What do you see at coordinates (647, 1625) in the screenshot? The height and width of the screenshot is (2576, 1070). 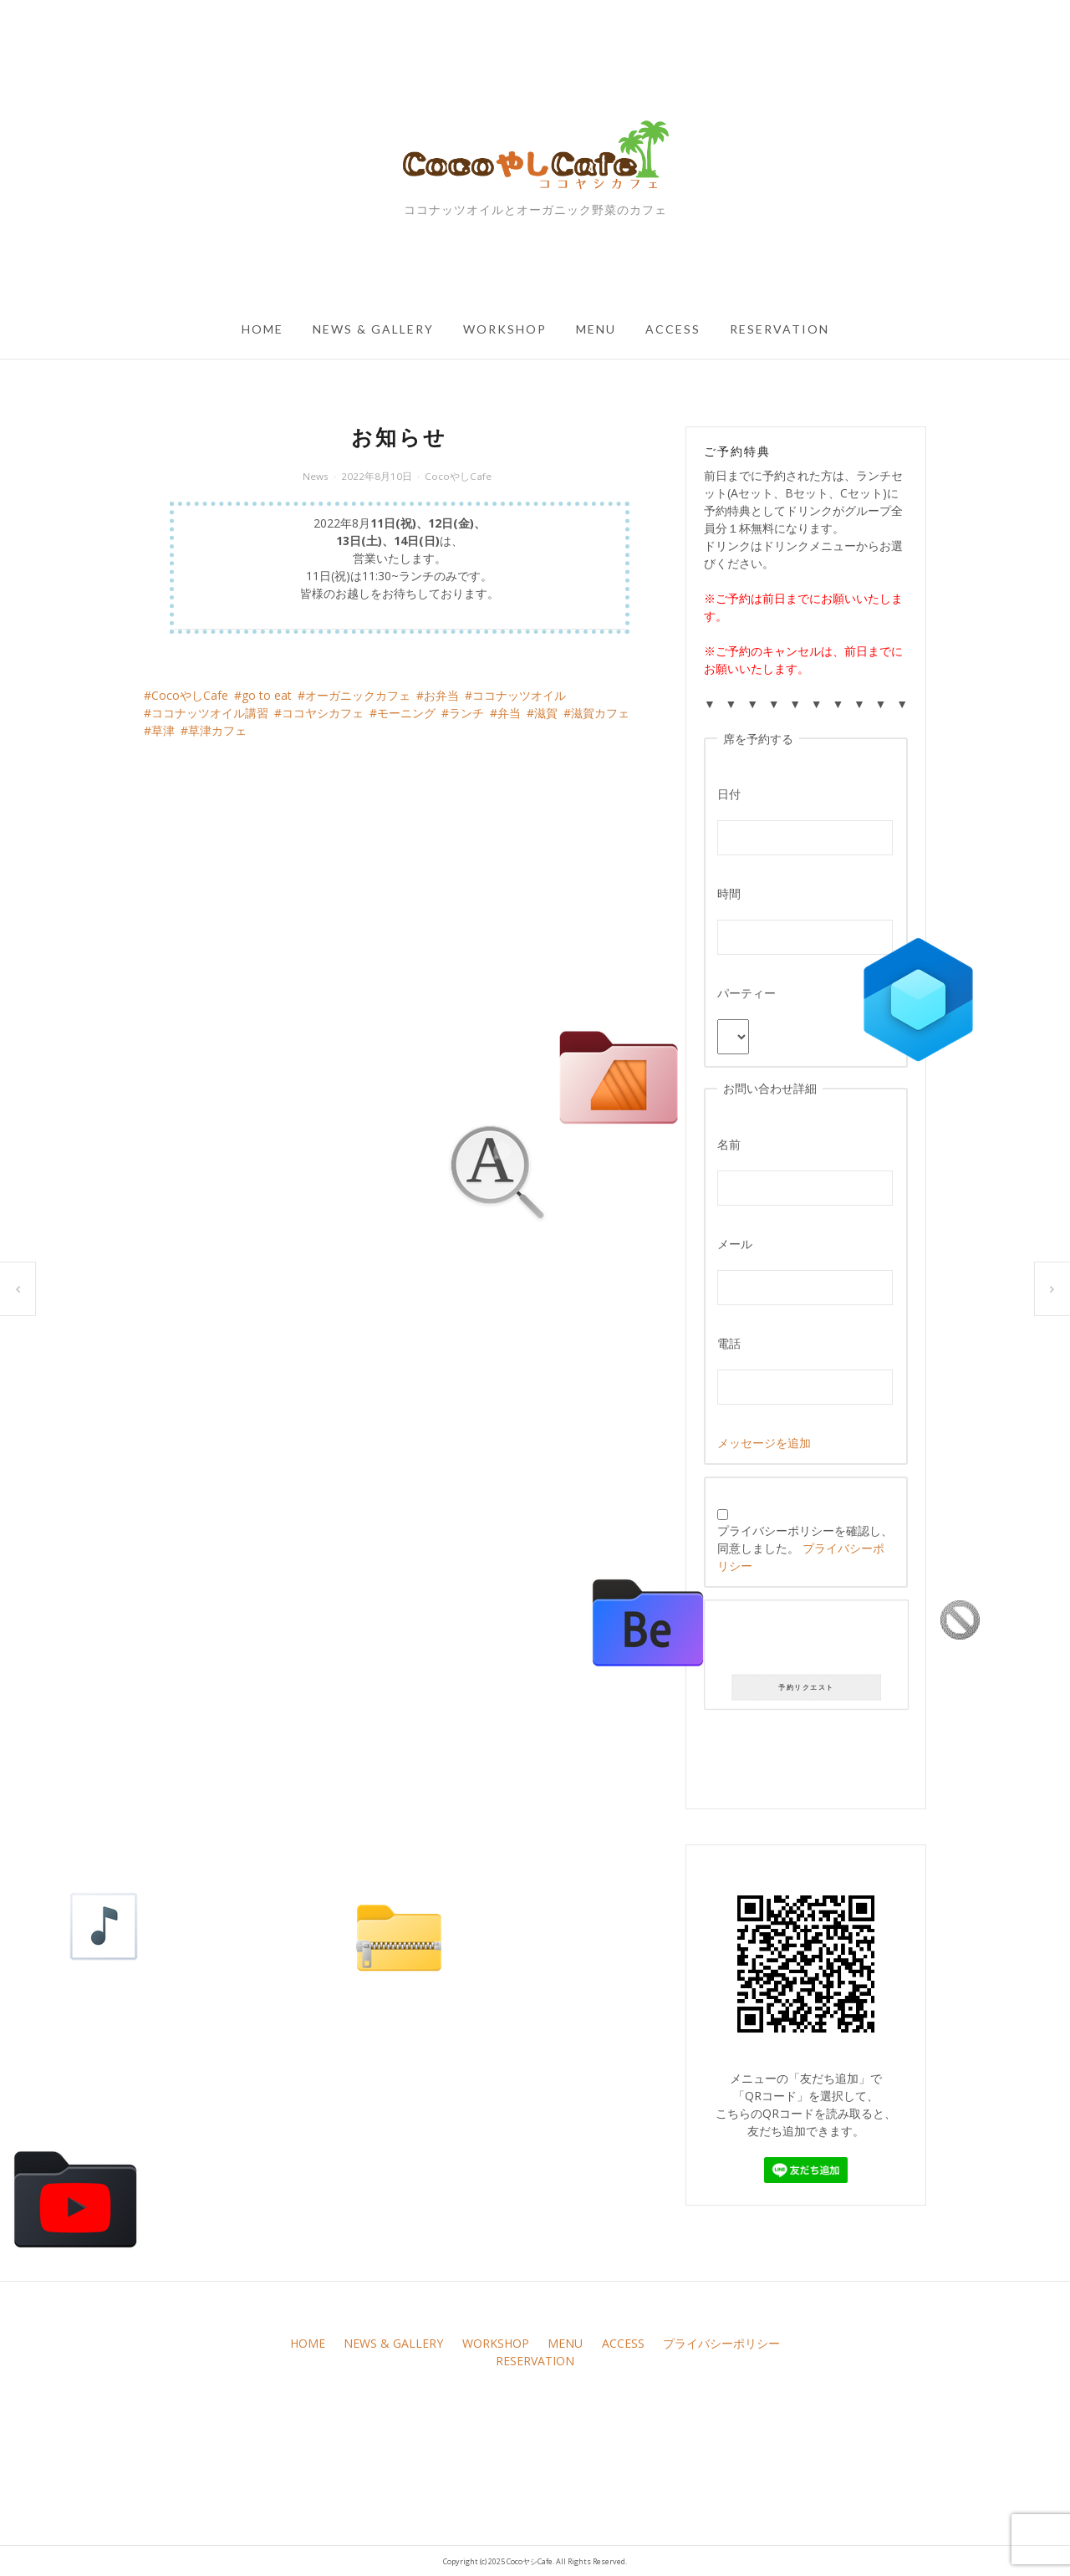 I see `open your Behance projects folder` at bounding box center [647, 1625].